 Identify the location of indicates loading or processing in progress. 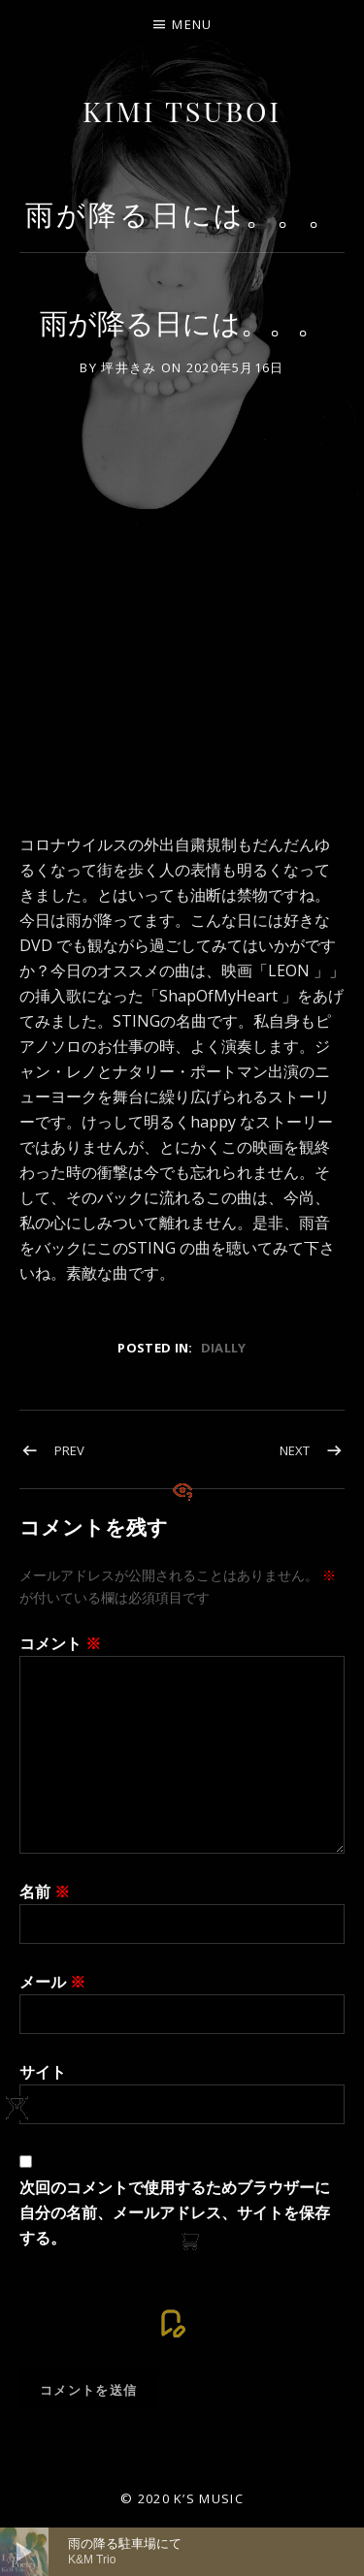
(17, 2108).